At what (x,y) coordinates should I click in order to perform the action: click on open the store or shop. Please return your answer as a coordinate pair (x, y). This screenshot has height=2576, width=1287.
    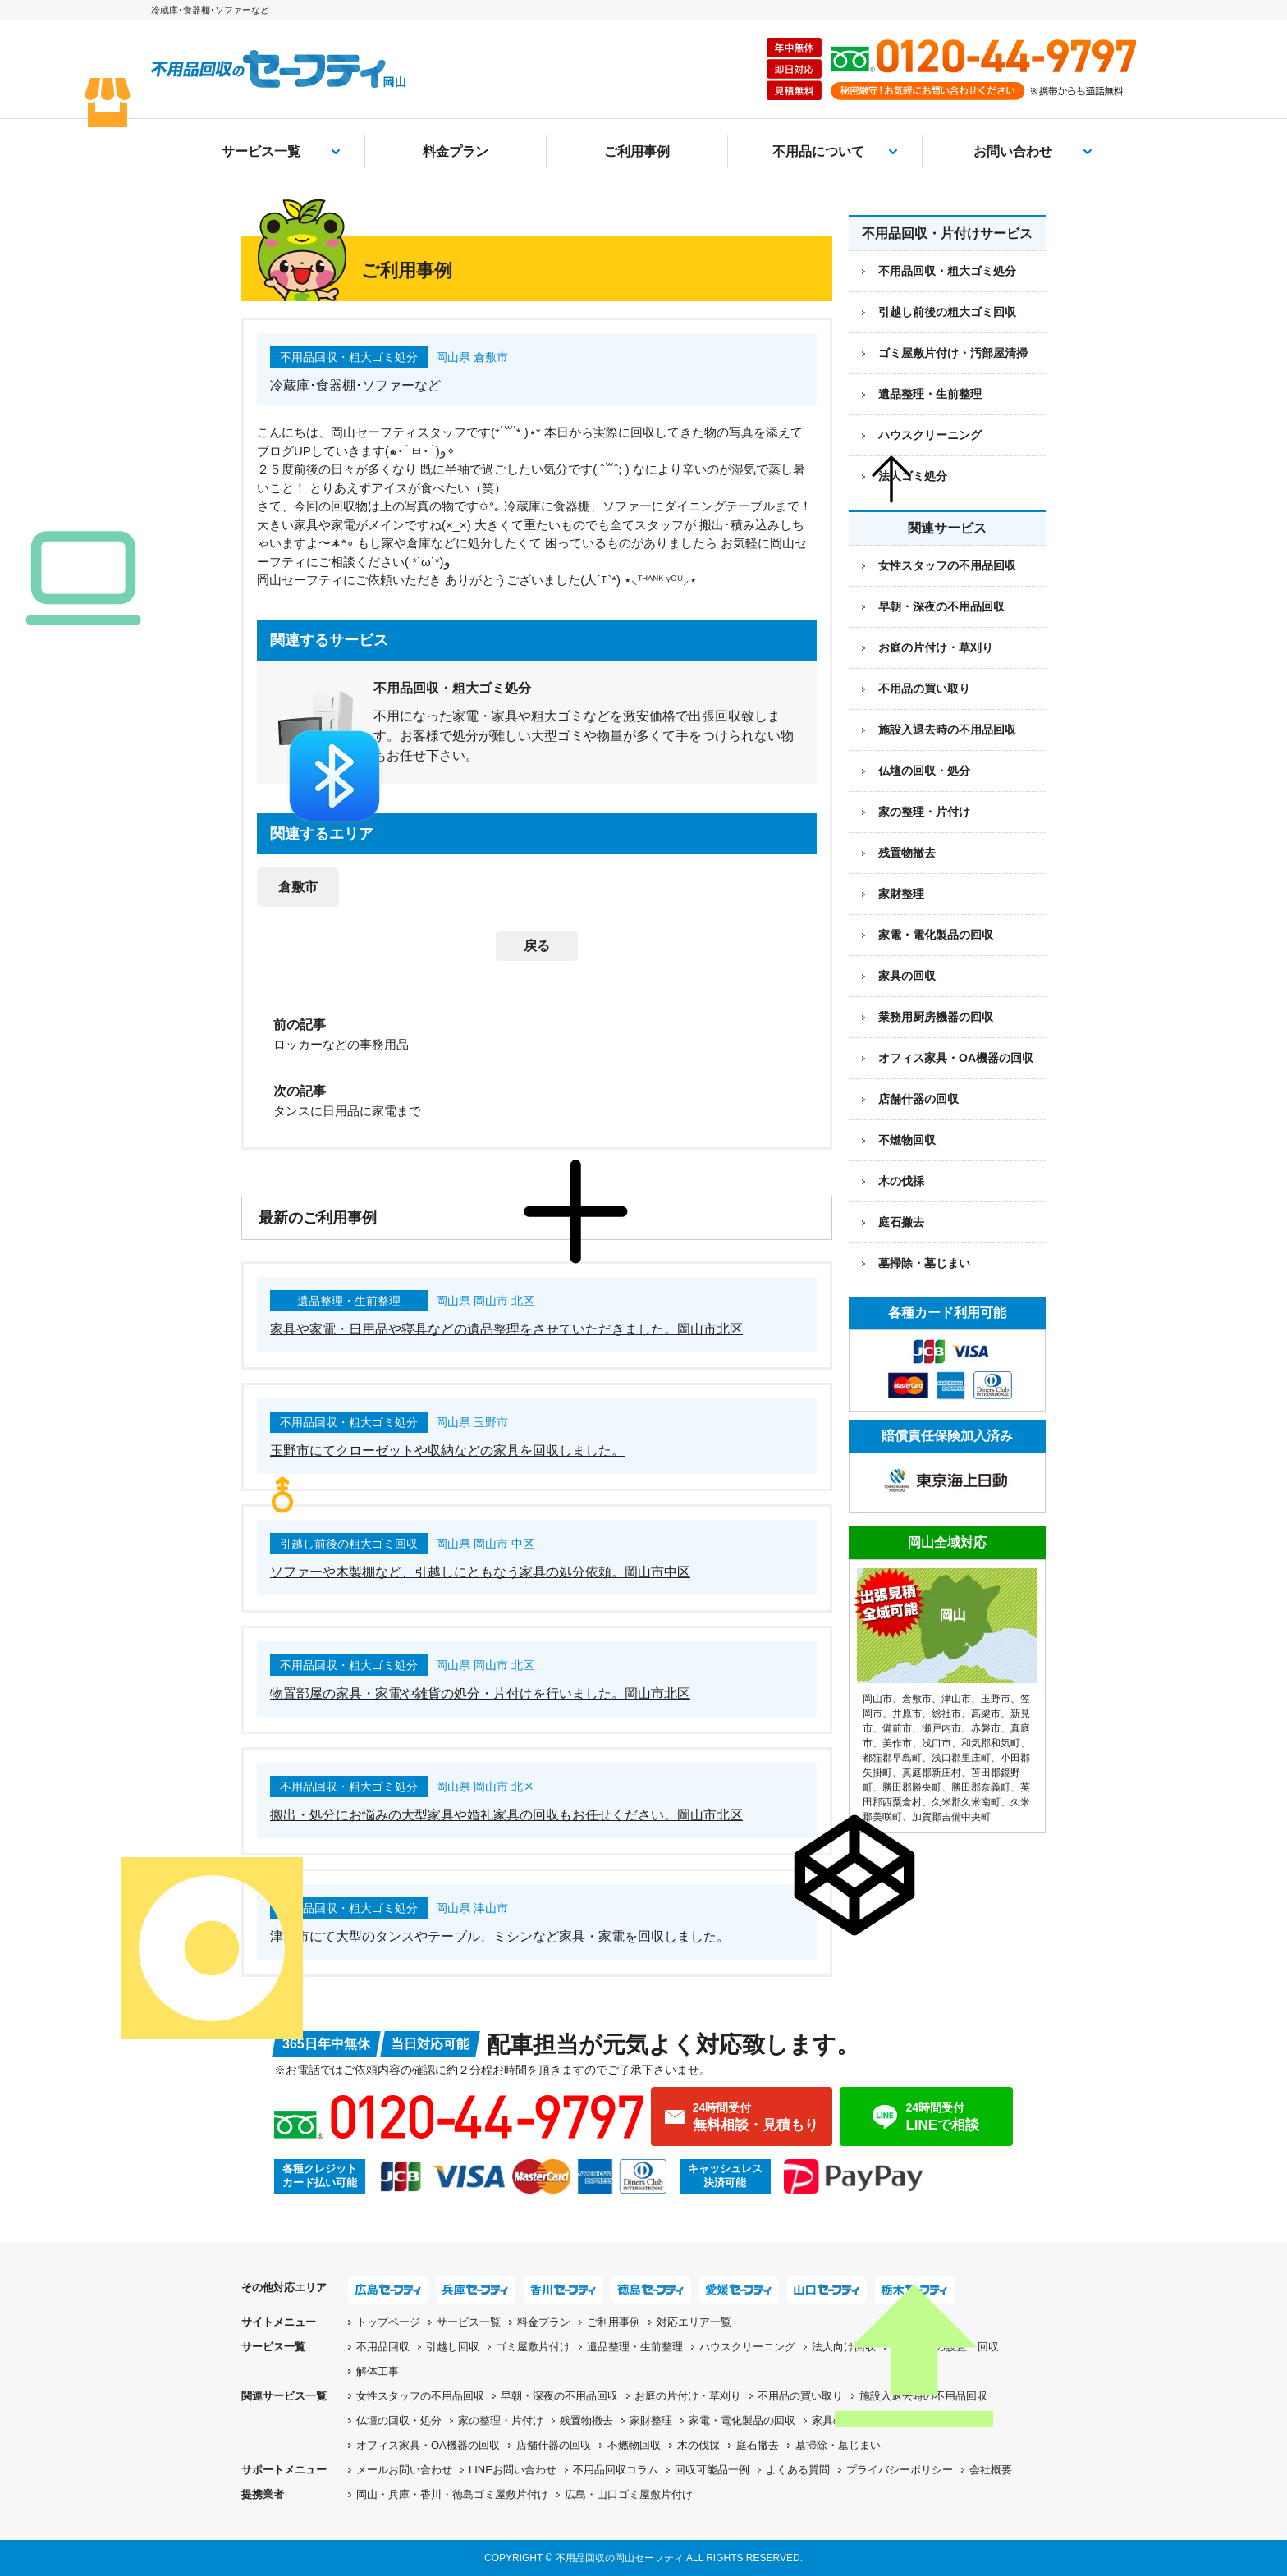
    Looking at the image, I should click on (108, 103).